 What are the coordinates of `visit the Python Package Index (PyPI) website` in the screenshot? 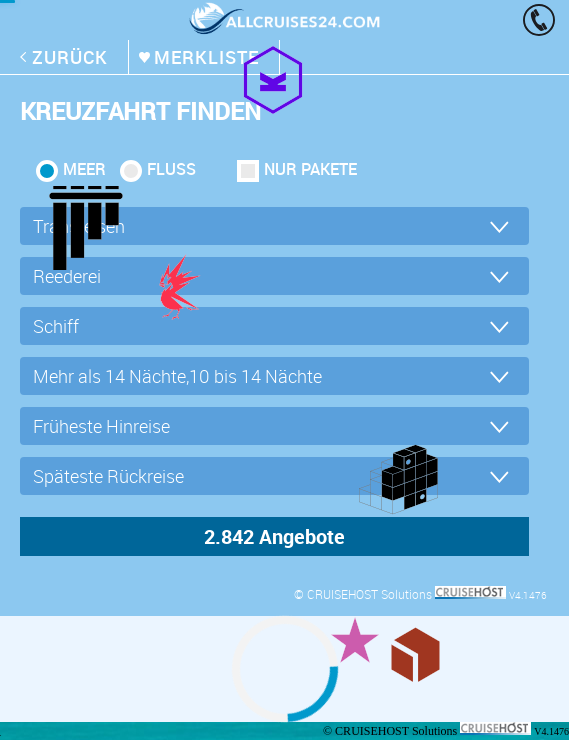 It's located at (398, 479).